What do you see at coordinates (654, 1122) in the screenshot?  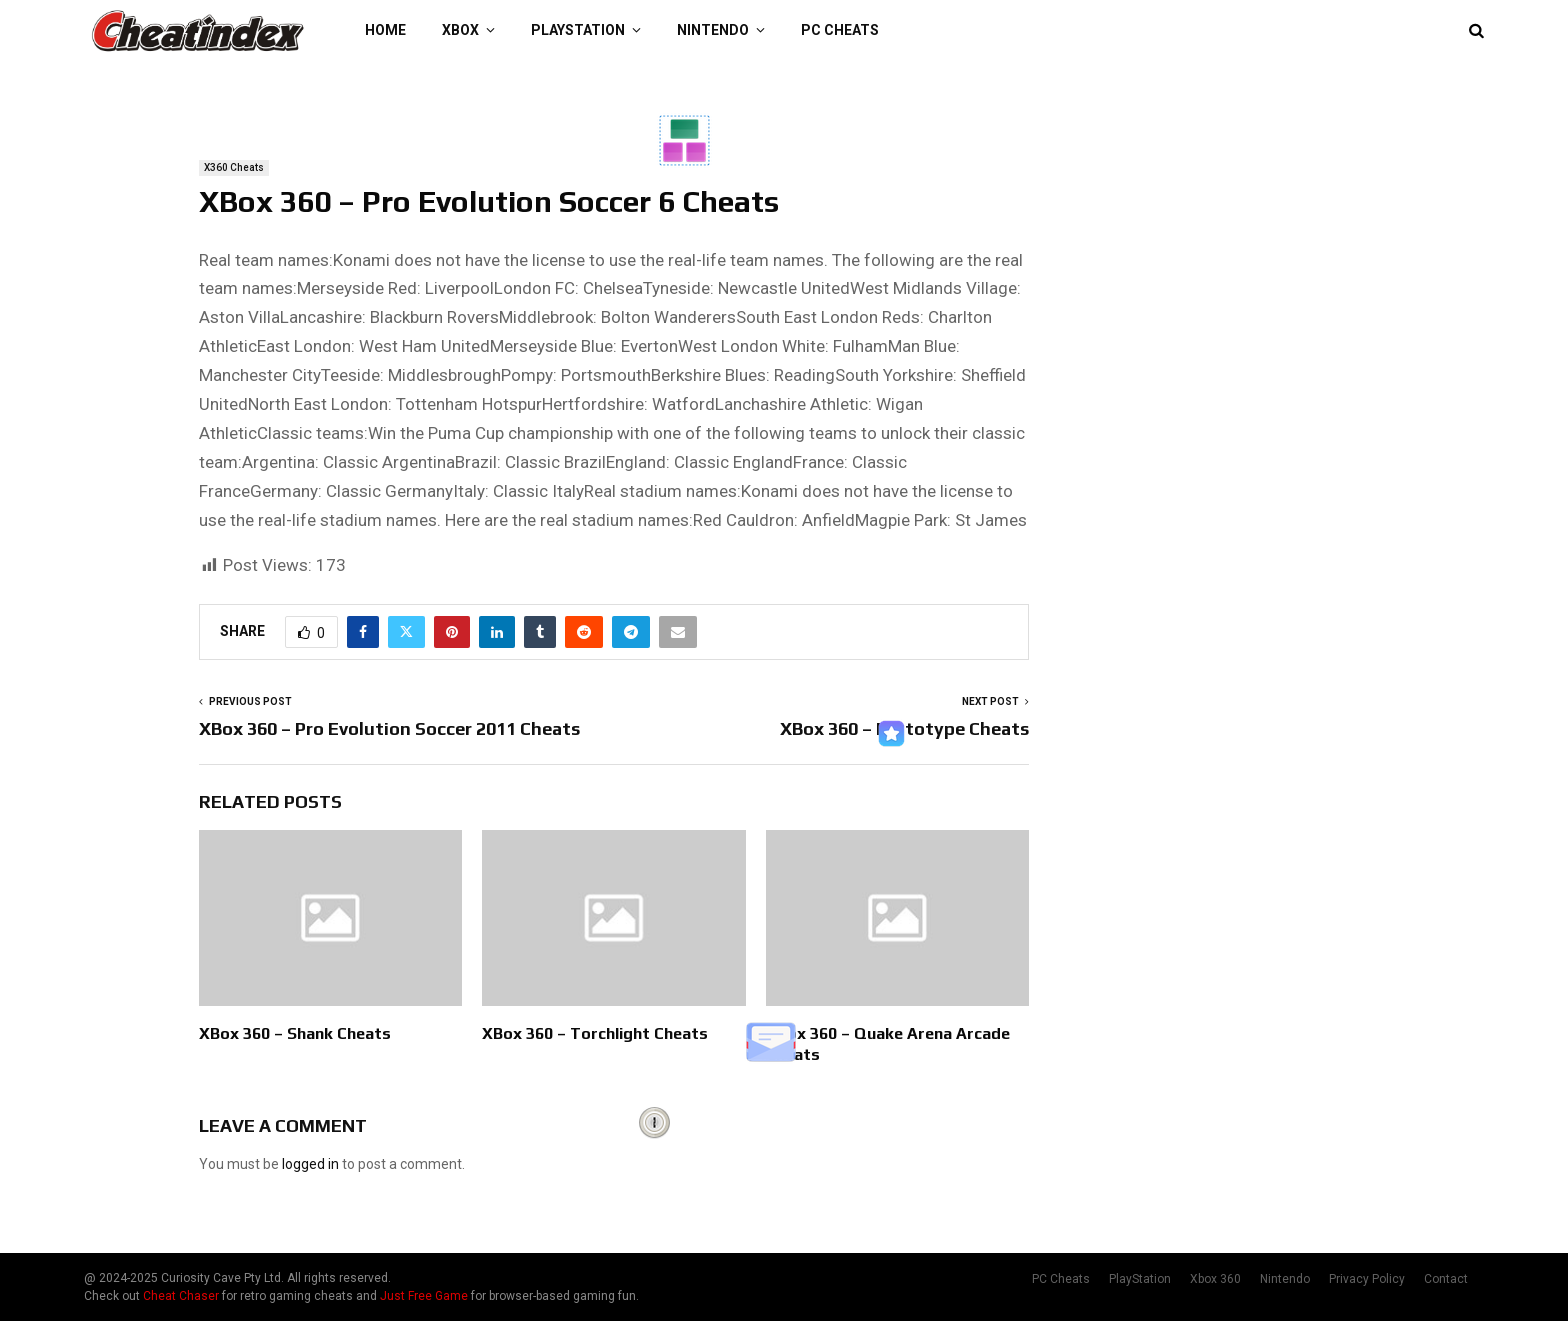 I see `open passwords and keys manager` at bounding box center [654, 1122].